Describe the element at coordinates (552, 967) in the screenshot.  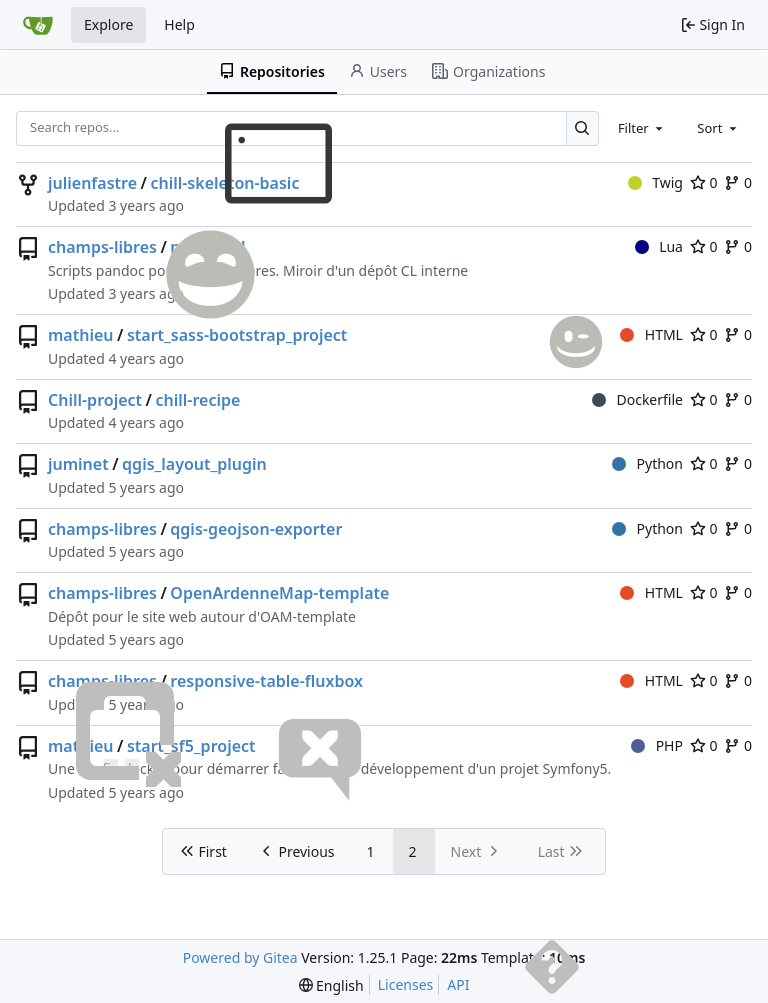
I see `indicates a help or information dialog` at that location.